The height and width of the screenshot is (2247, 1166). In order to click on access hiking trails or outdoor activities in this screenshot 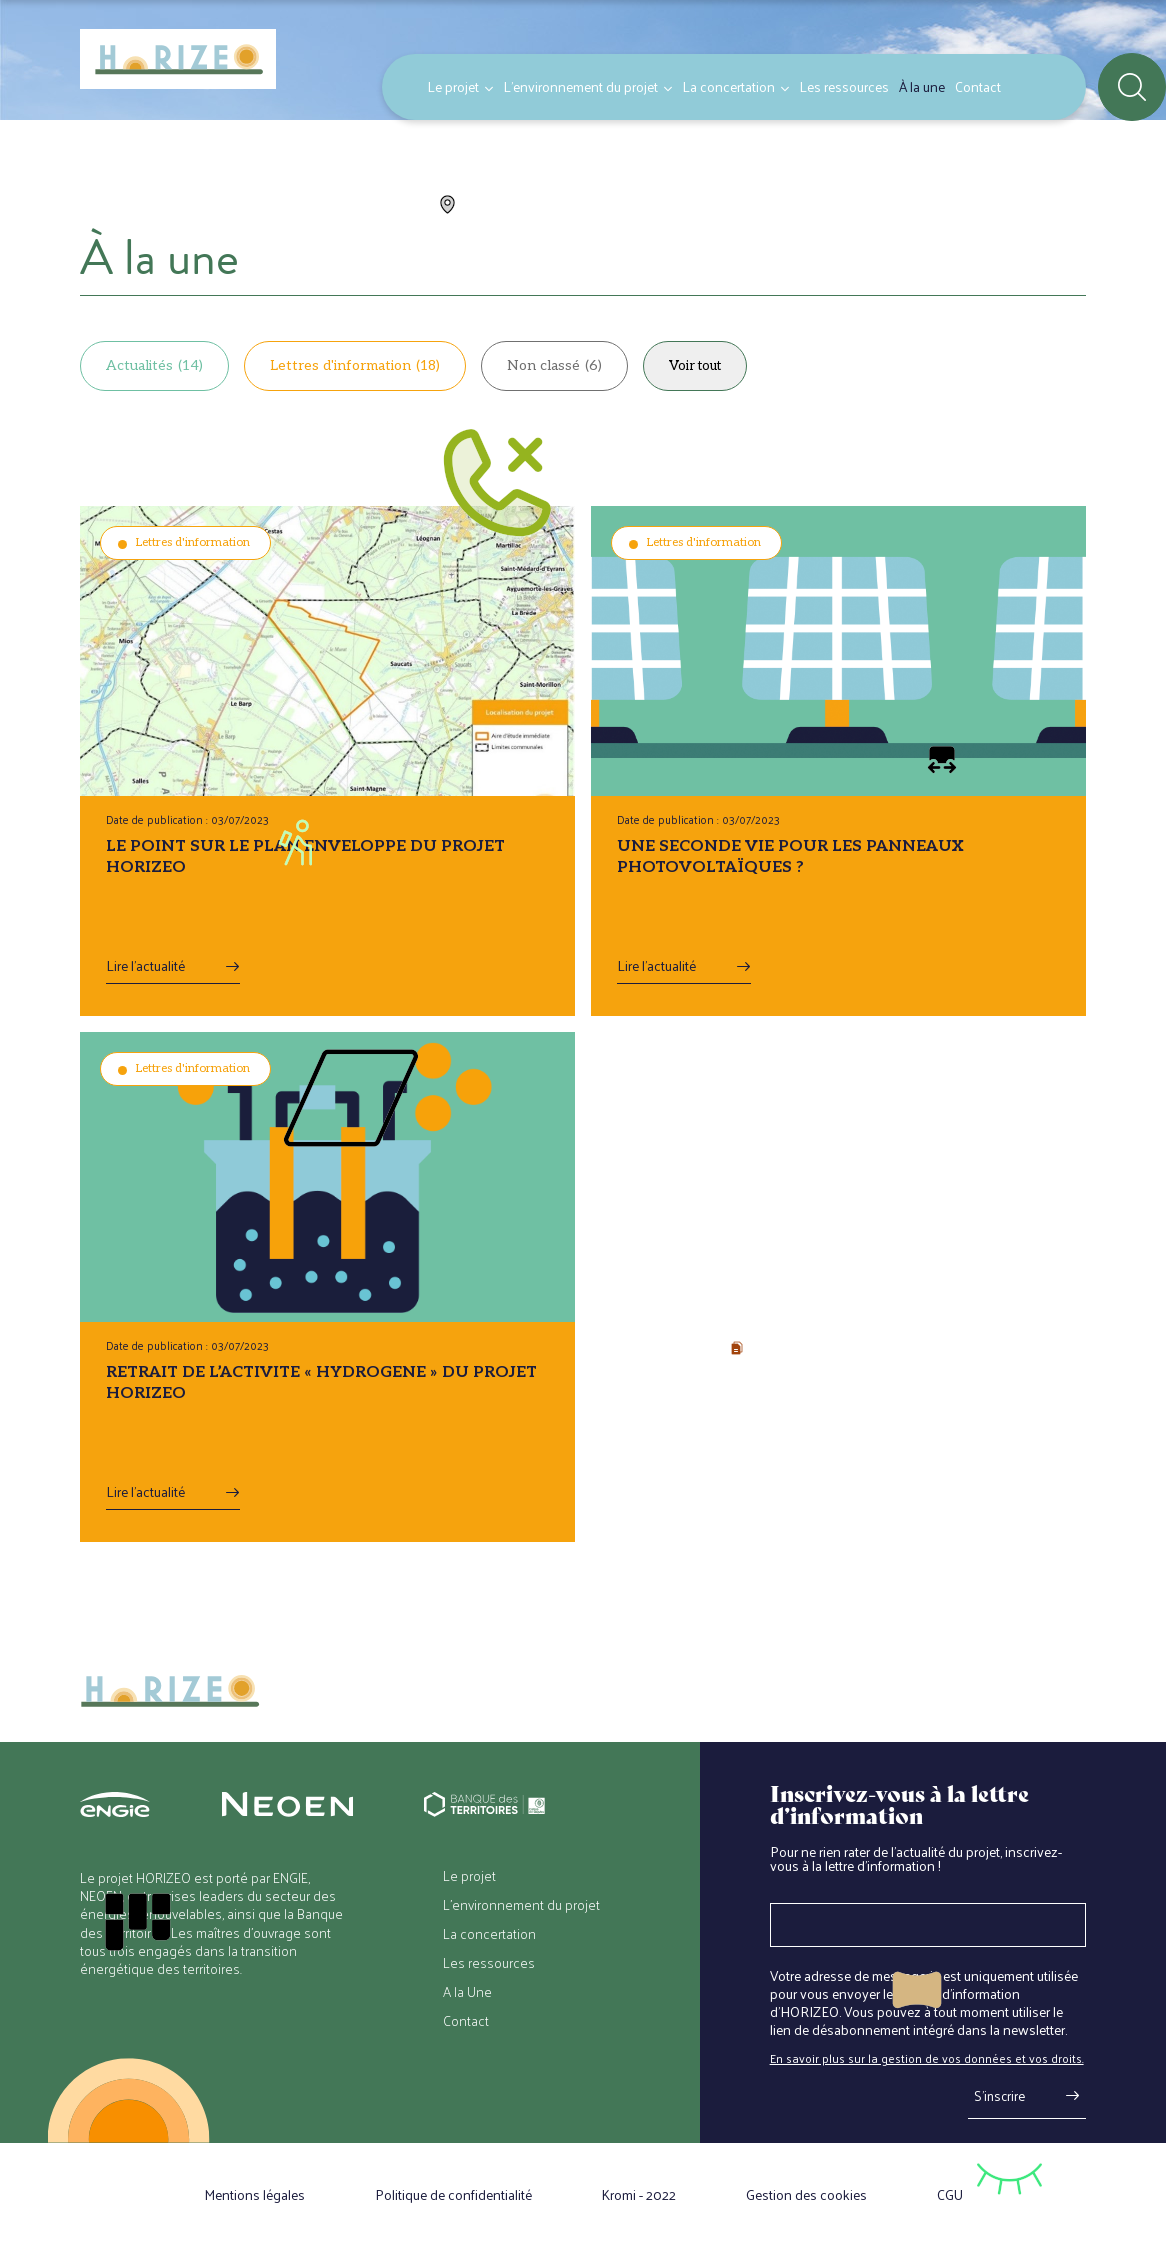, I will do `click(297, 842)`.